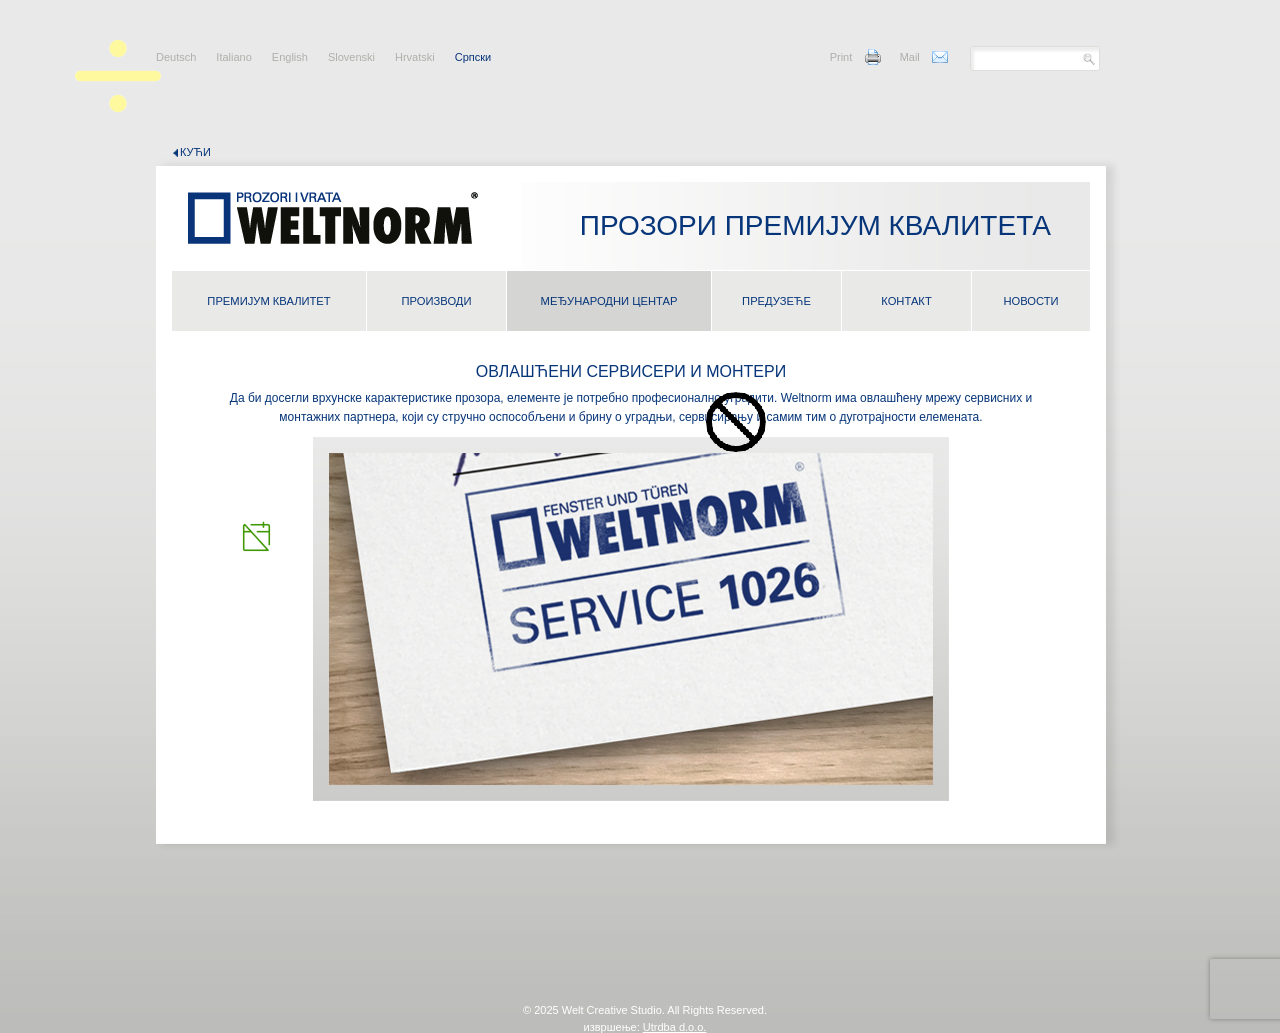 The width and height of the screenshot is (1280, 1033). I want to click on perform division calculation, so click(118, 76).